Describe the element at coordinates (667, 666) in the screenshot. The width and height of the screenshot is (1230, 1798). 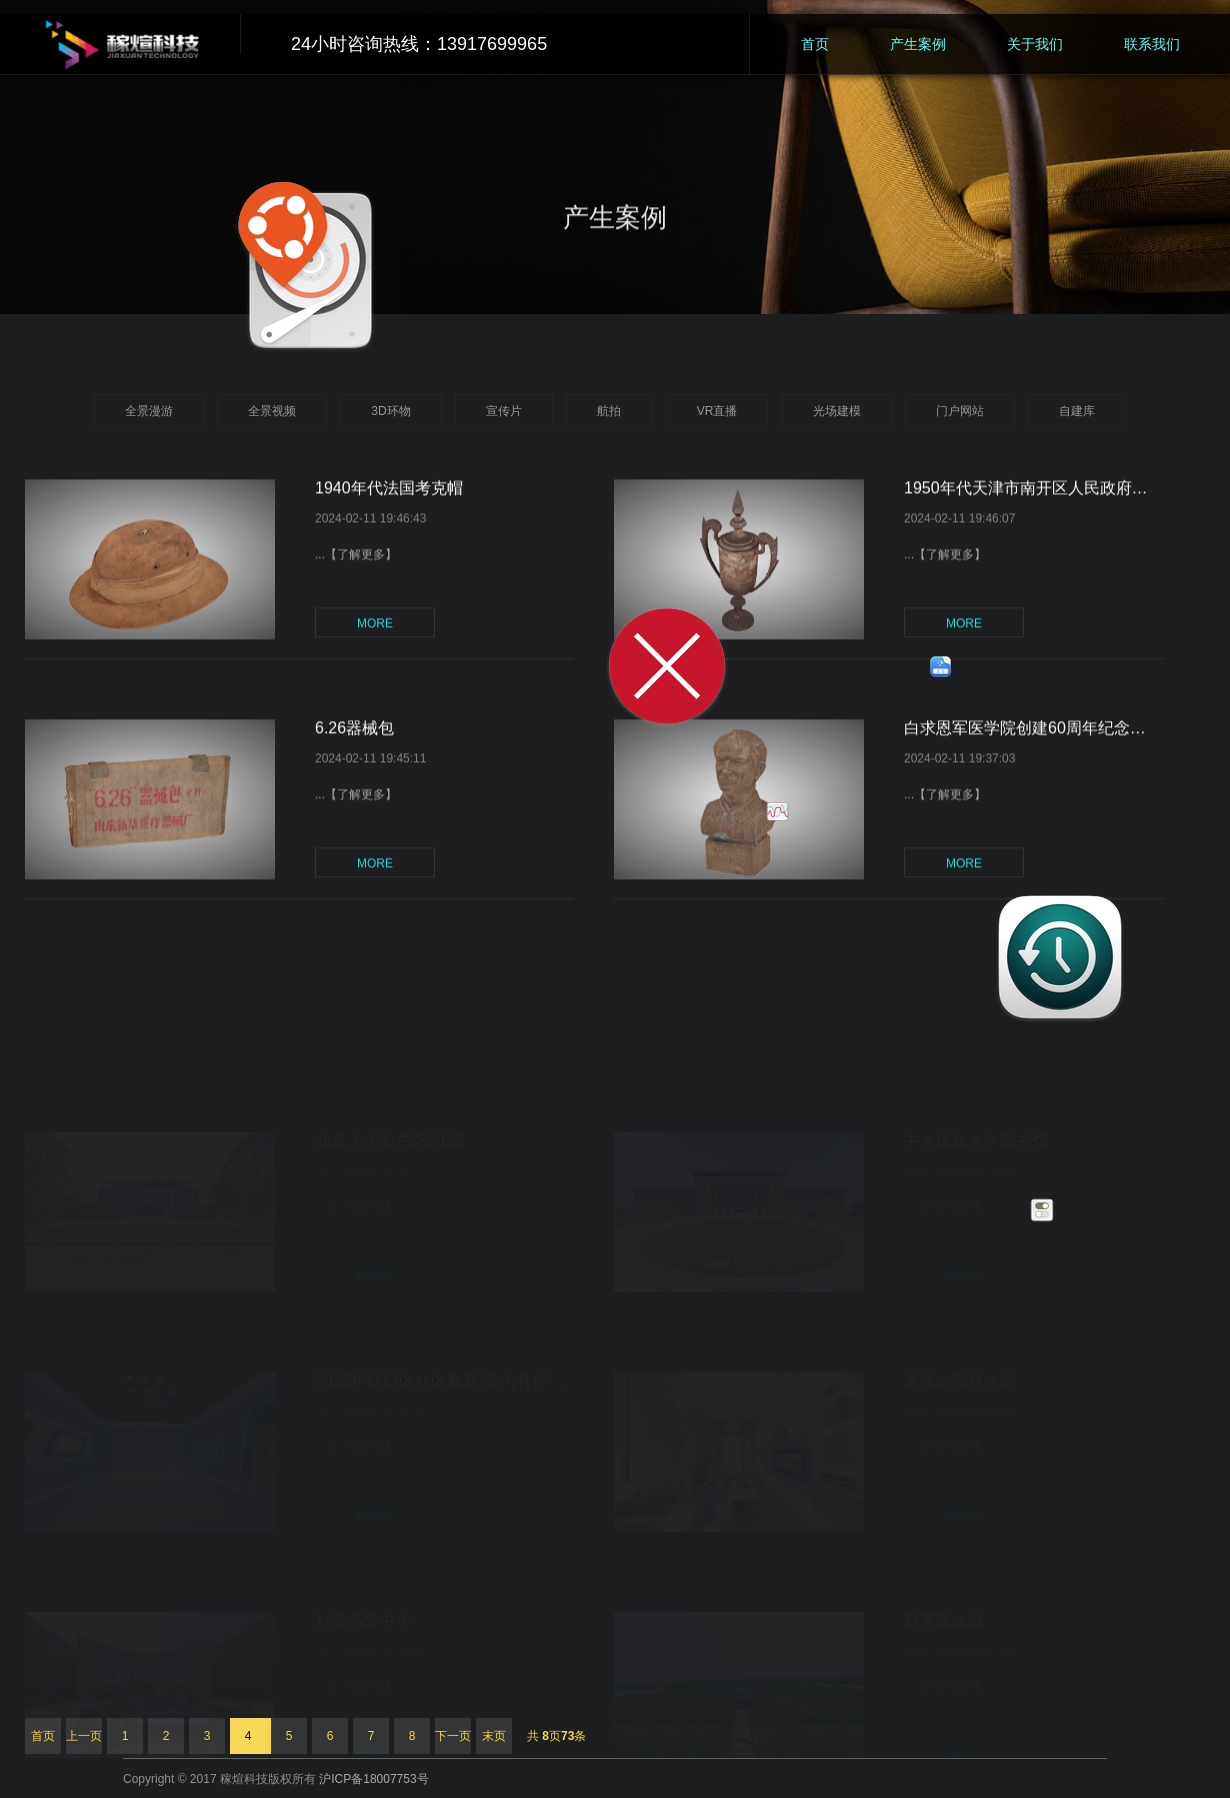
I see `indicates an Insync sync error or failure` at that location.